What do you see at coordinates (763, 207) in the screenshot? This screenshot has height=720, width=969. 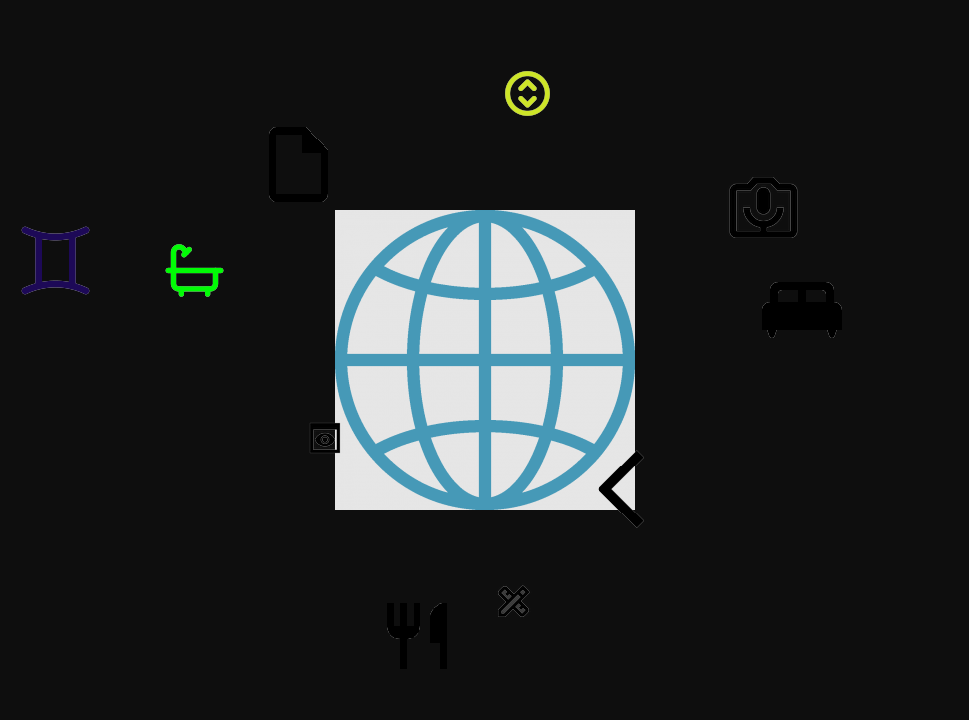 I see `manage camera and microphone permissions` at bounding box center [763, 207].